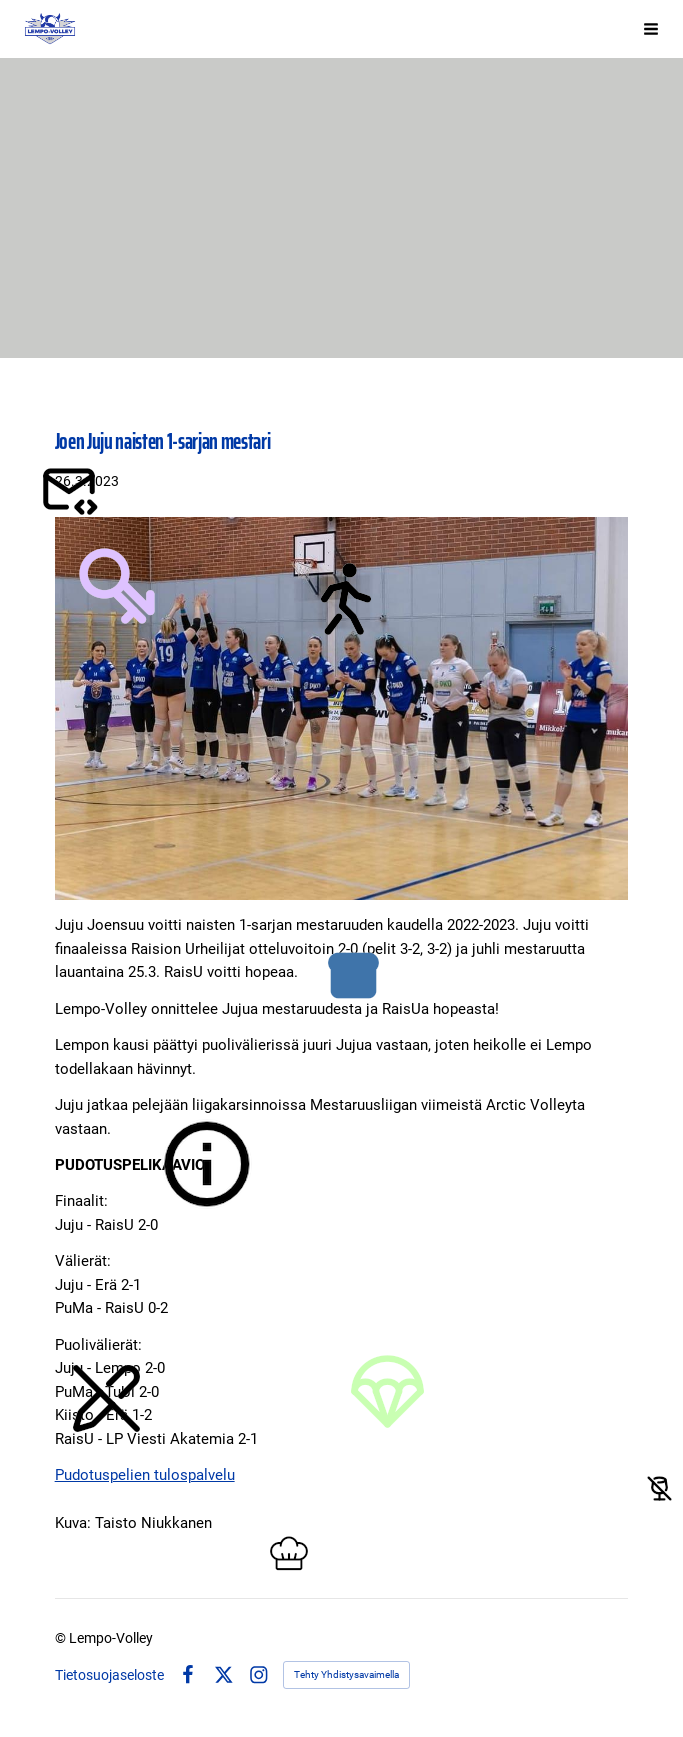  What do you see at coordinates (207, 1164) in the screenshot?
I see `view more information about this item` at bounding box center [207, 1164].